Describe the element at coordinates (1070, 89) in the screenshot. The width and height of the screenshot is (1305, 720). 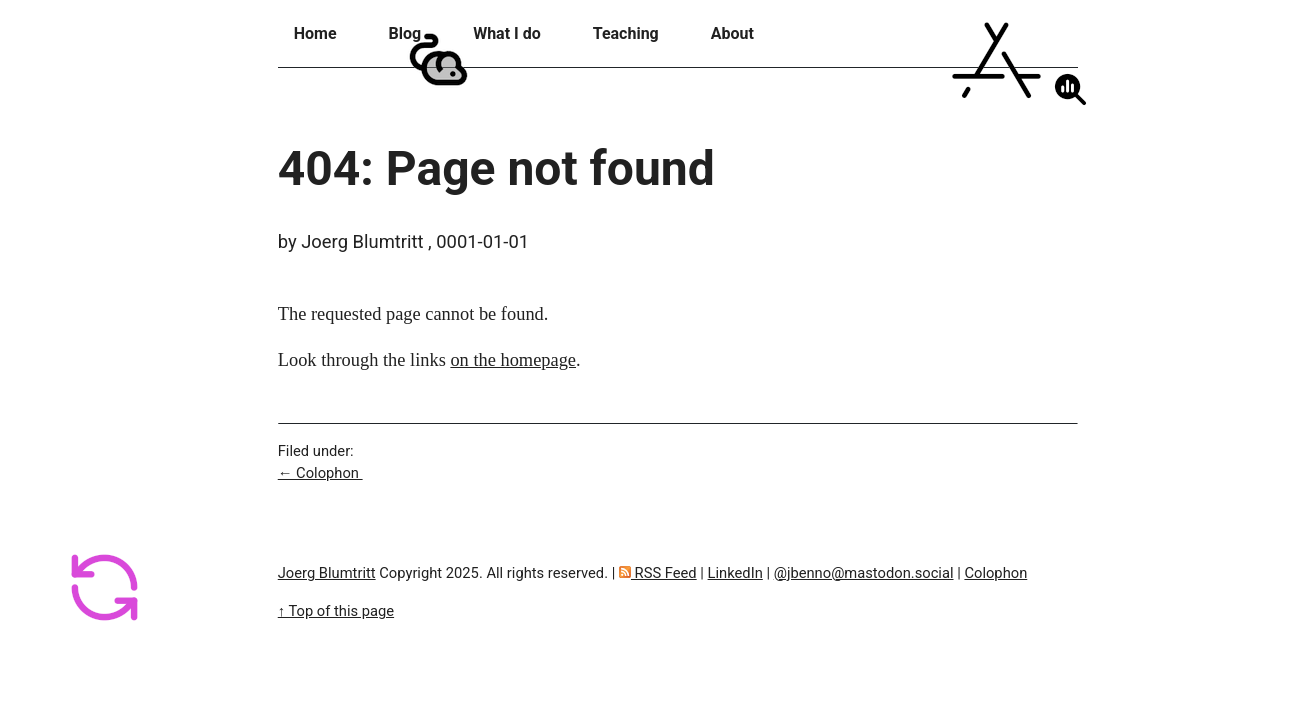
I see `analyze data or view analytics` at that location.